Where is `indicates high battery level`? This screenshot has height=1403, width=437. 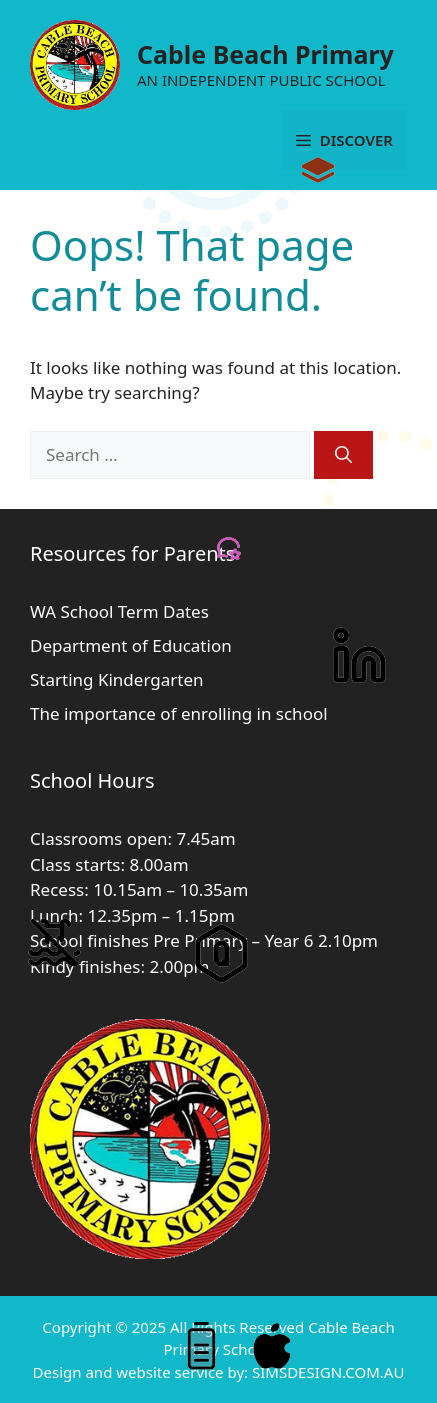 indicates high battery level is located at coordinates (201, 1346).